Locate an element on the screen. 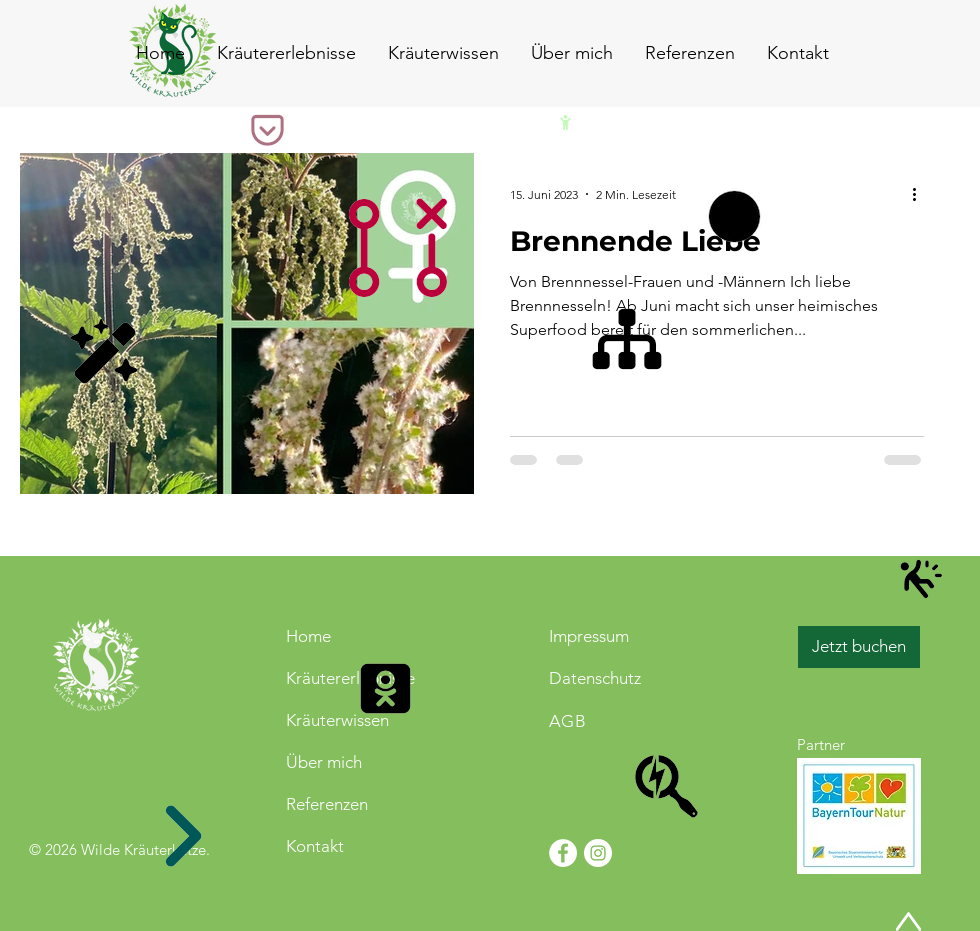 The height and width of the screenshot is (931, 980). searchengin logo is located at coordinates (666, 785).